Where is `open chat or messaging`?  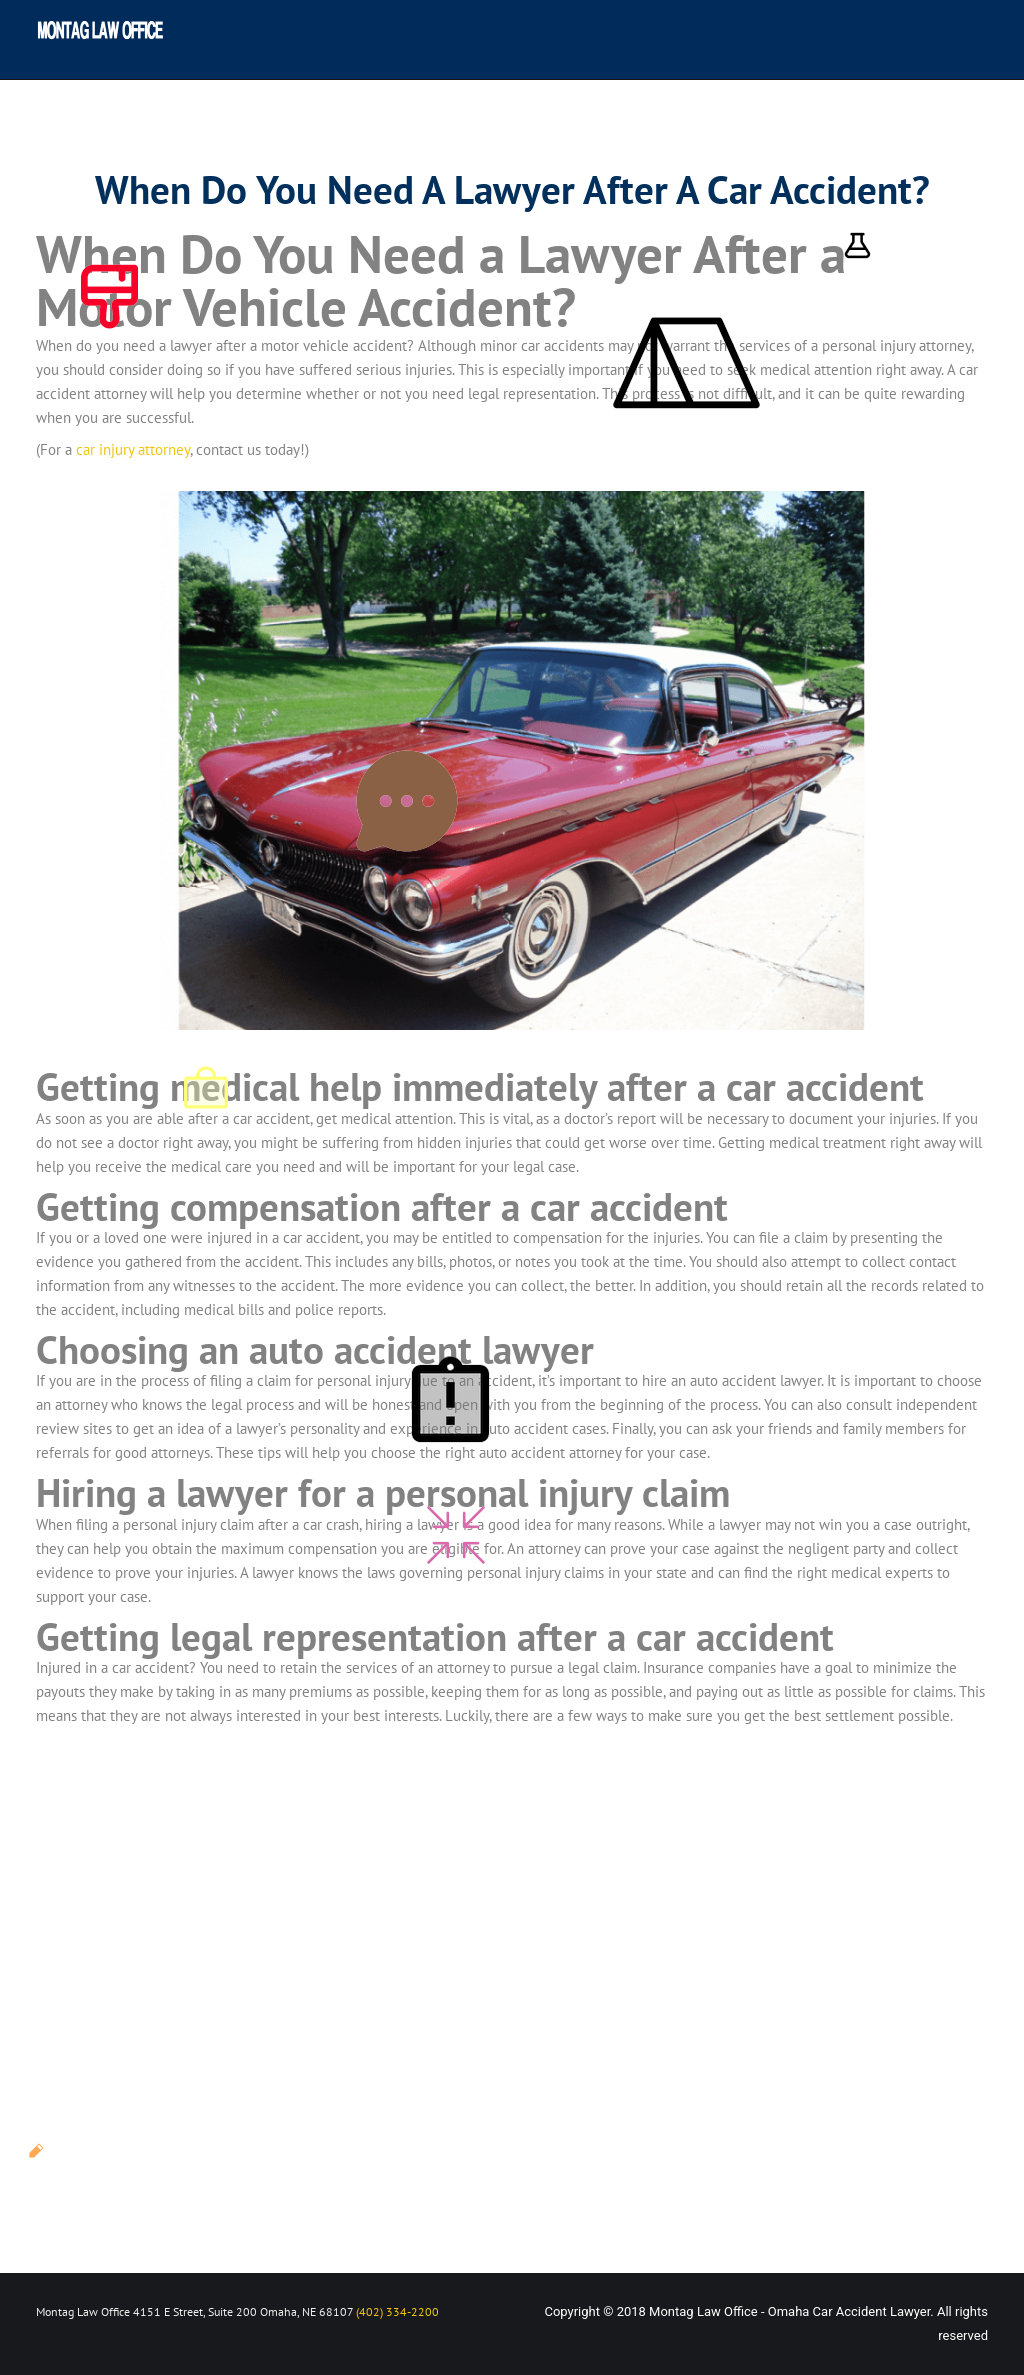
open chat or messaging is located at coordinates (407, 801).